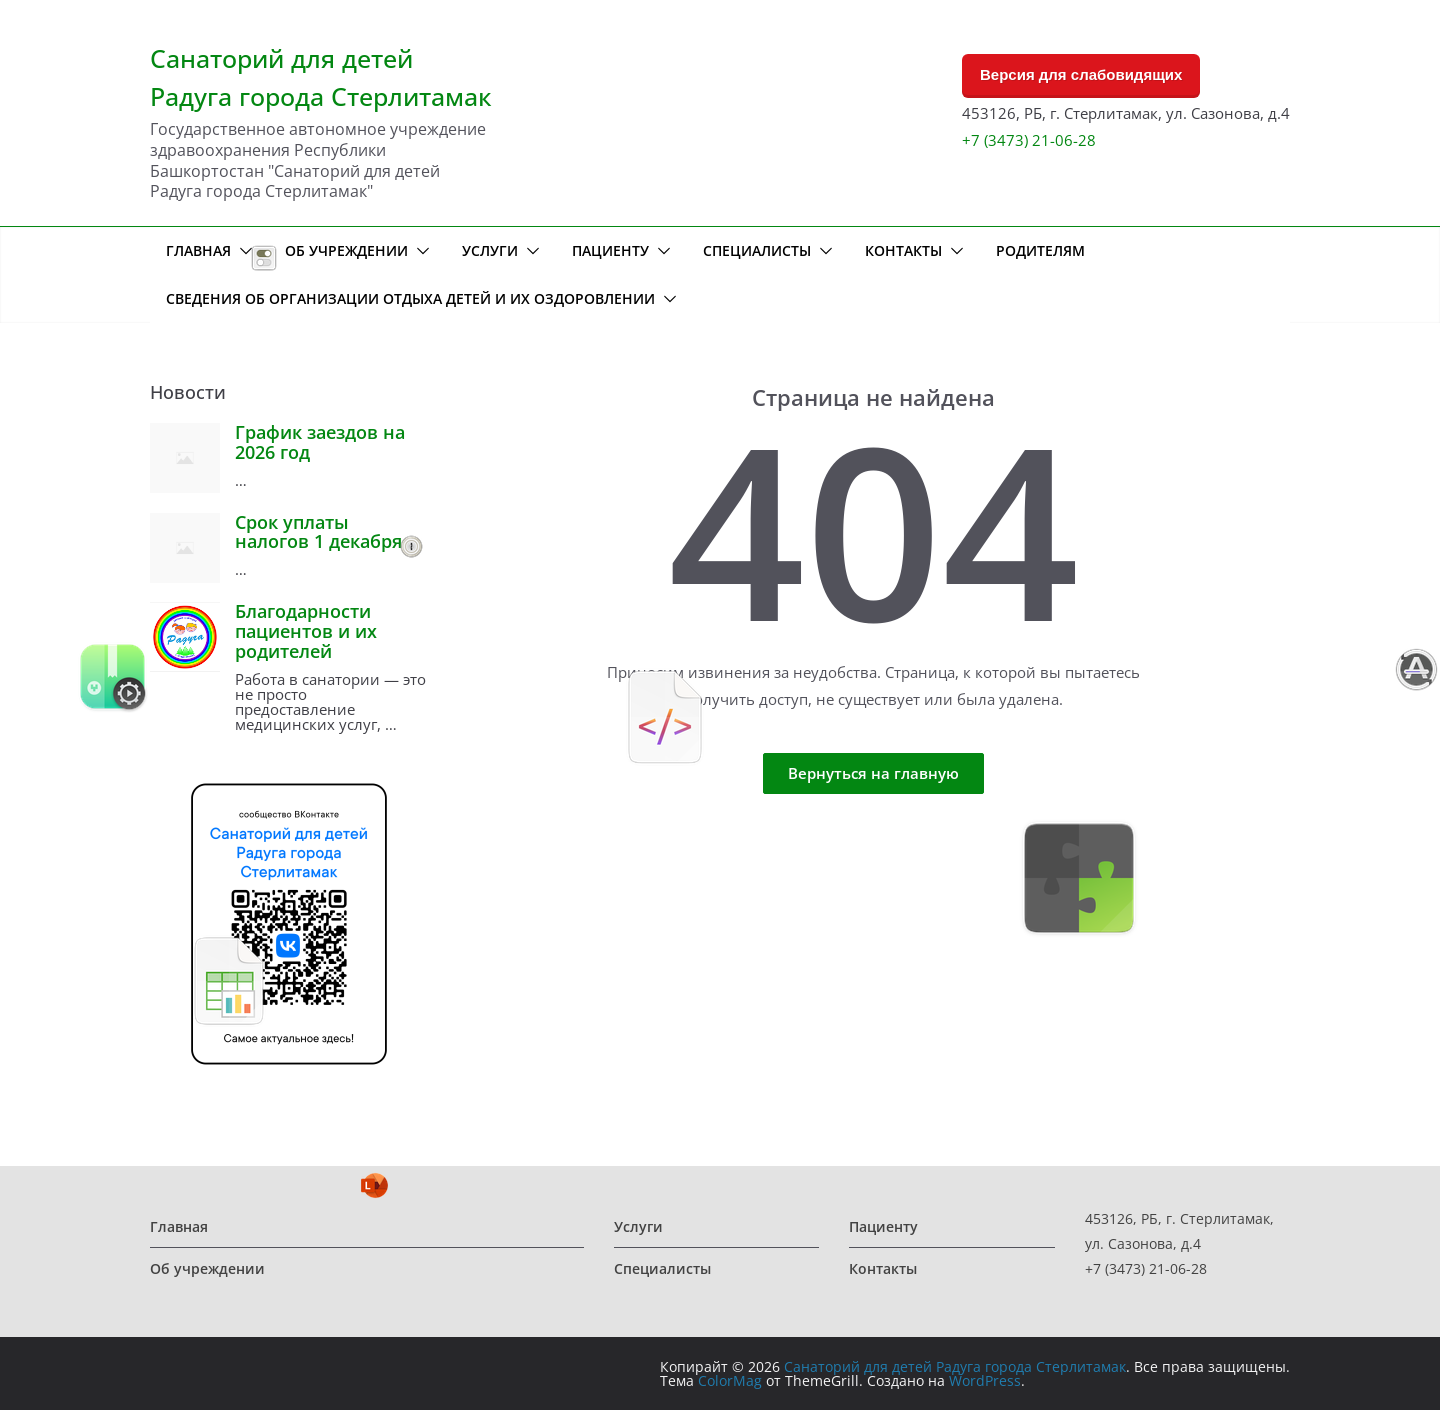 This screenshot has width=1440, height=1410. I want to click on open a spreadsheet file, so click(229, 981).